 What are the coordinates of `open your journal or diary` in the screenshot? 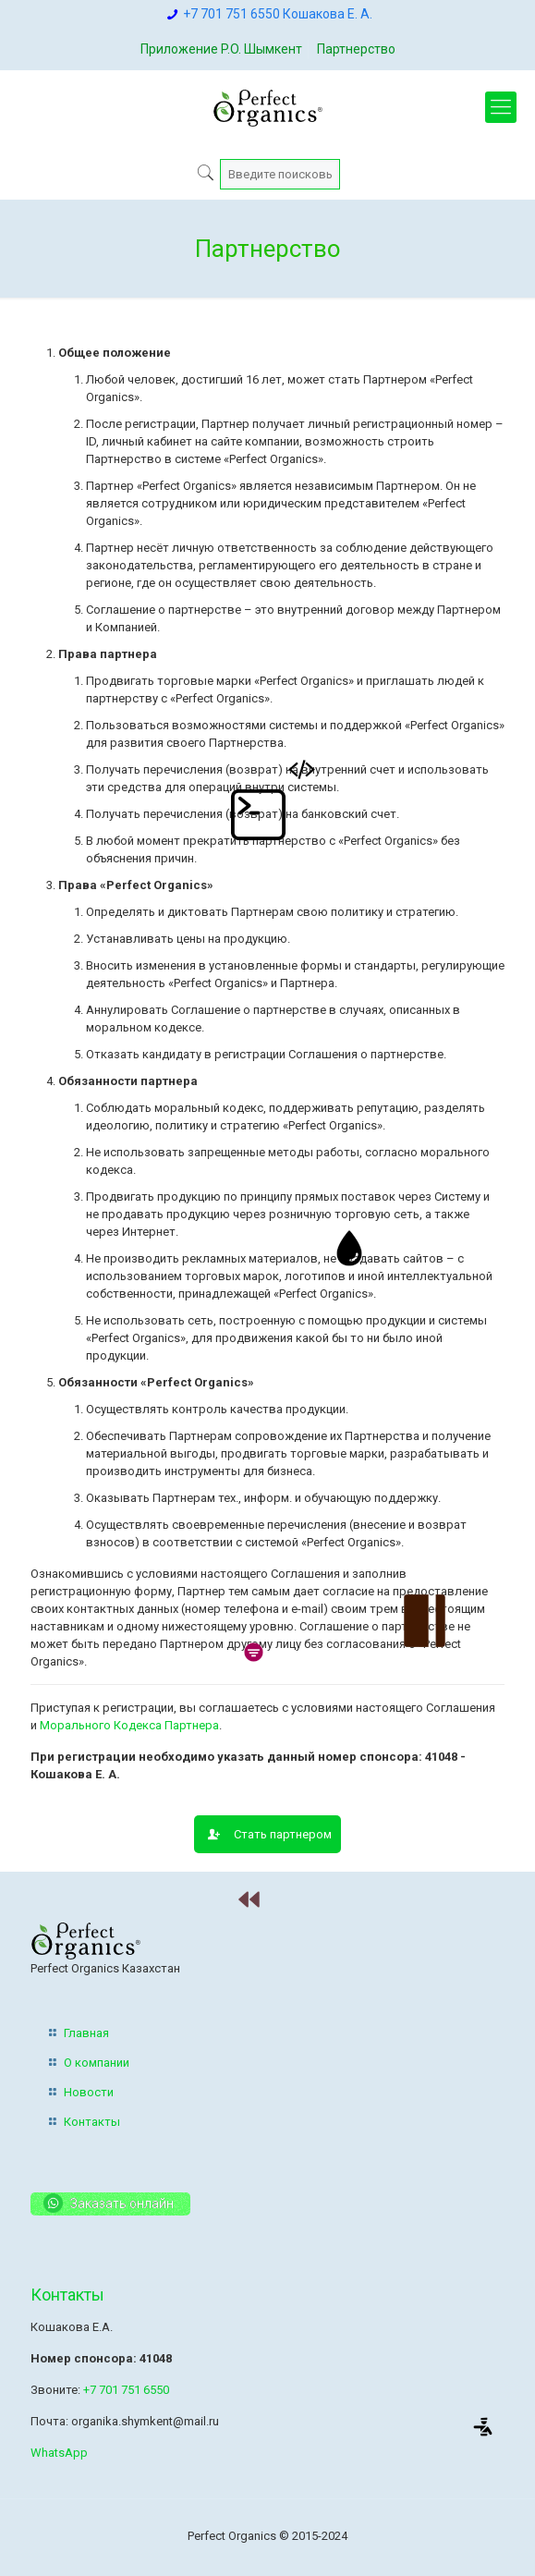 It's located at (424, 1620).